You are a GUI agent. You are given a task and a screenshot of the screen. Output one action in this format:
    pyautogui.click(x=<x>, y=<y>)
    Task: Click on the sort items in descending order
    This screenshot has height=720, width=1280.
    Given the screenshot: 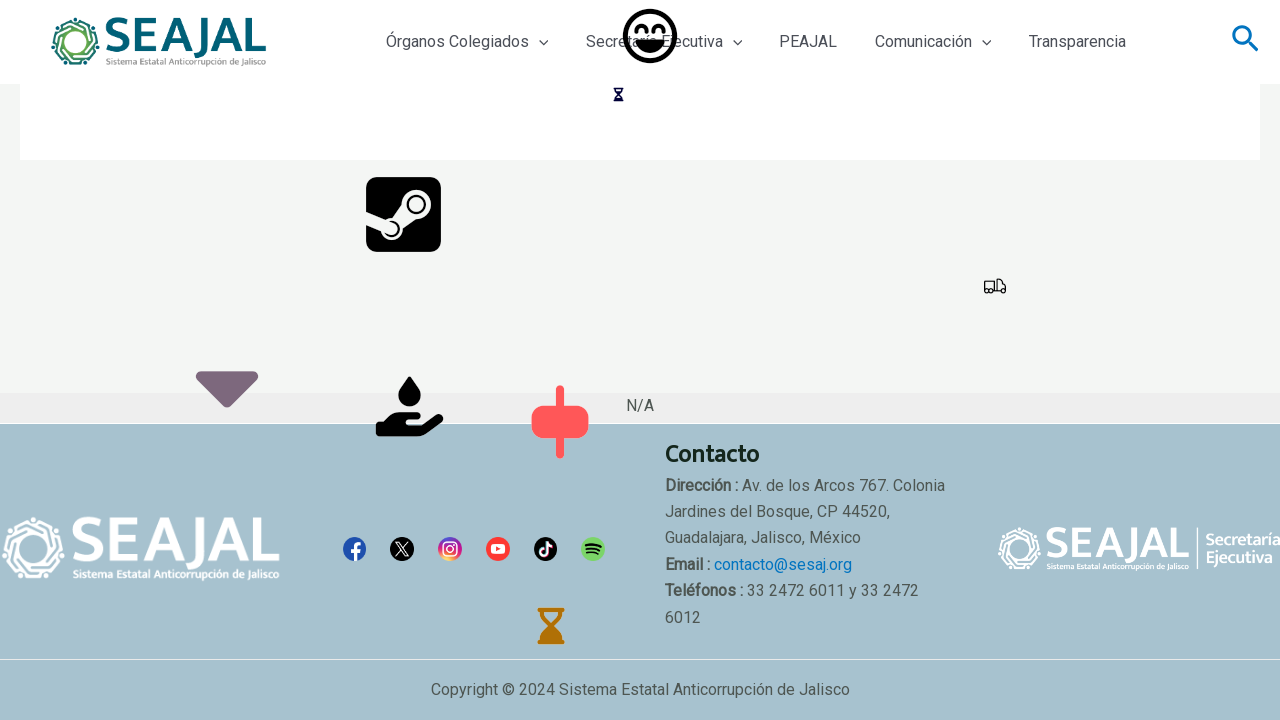 What is the action you would take?
    pyautogui.click(x=227, y=366)
    